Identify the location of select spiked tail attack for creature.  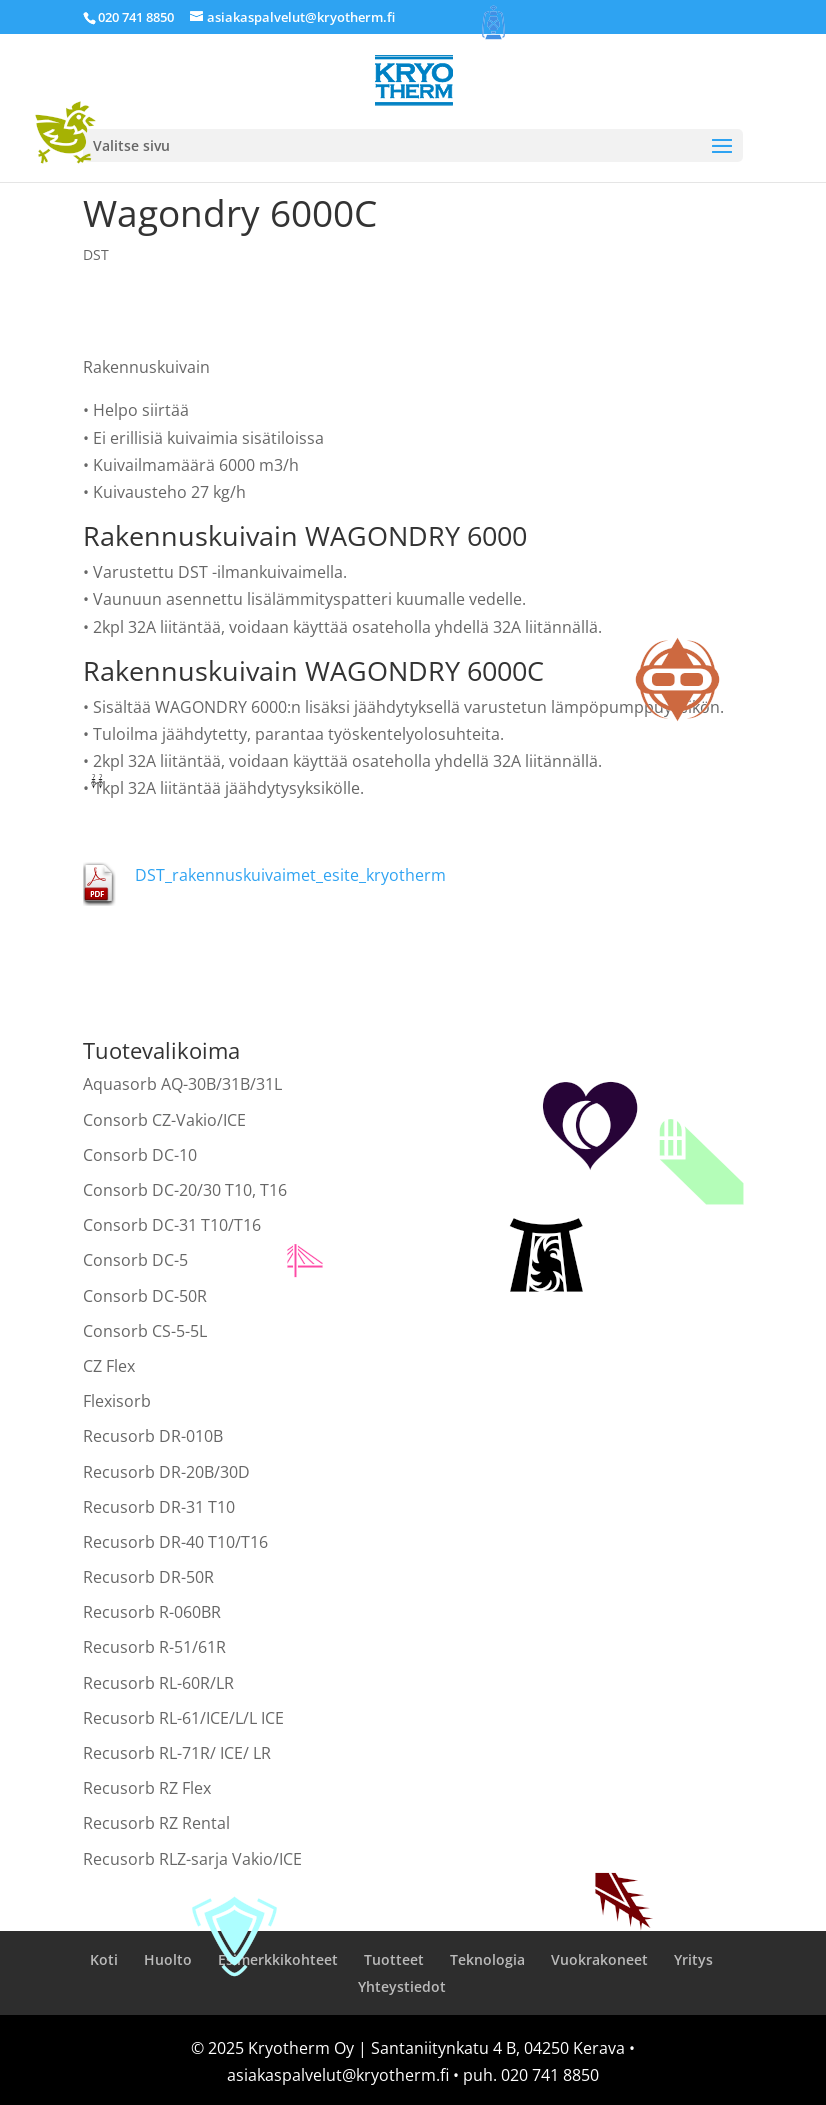
(623, 1901).